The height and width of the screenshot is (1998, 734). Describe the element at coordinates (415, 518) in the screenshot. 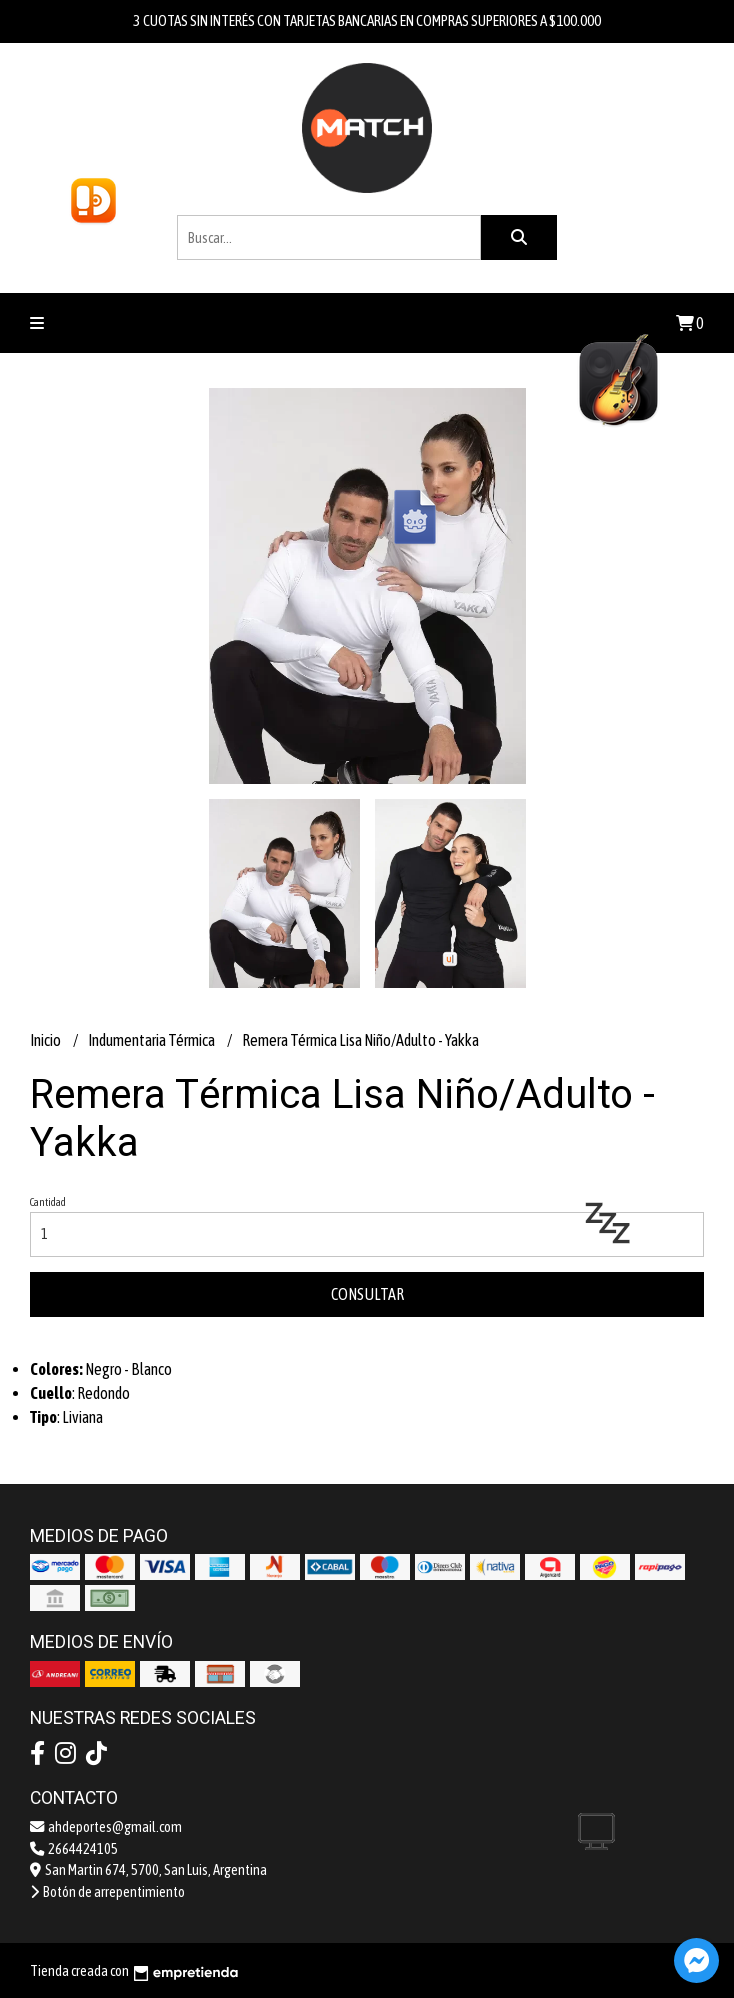

I see `a godot game engine project file` at that location.